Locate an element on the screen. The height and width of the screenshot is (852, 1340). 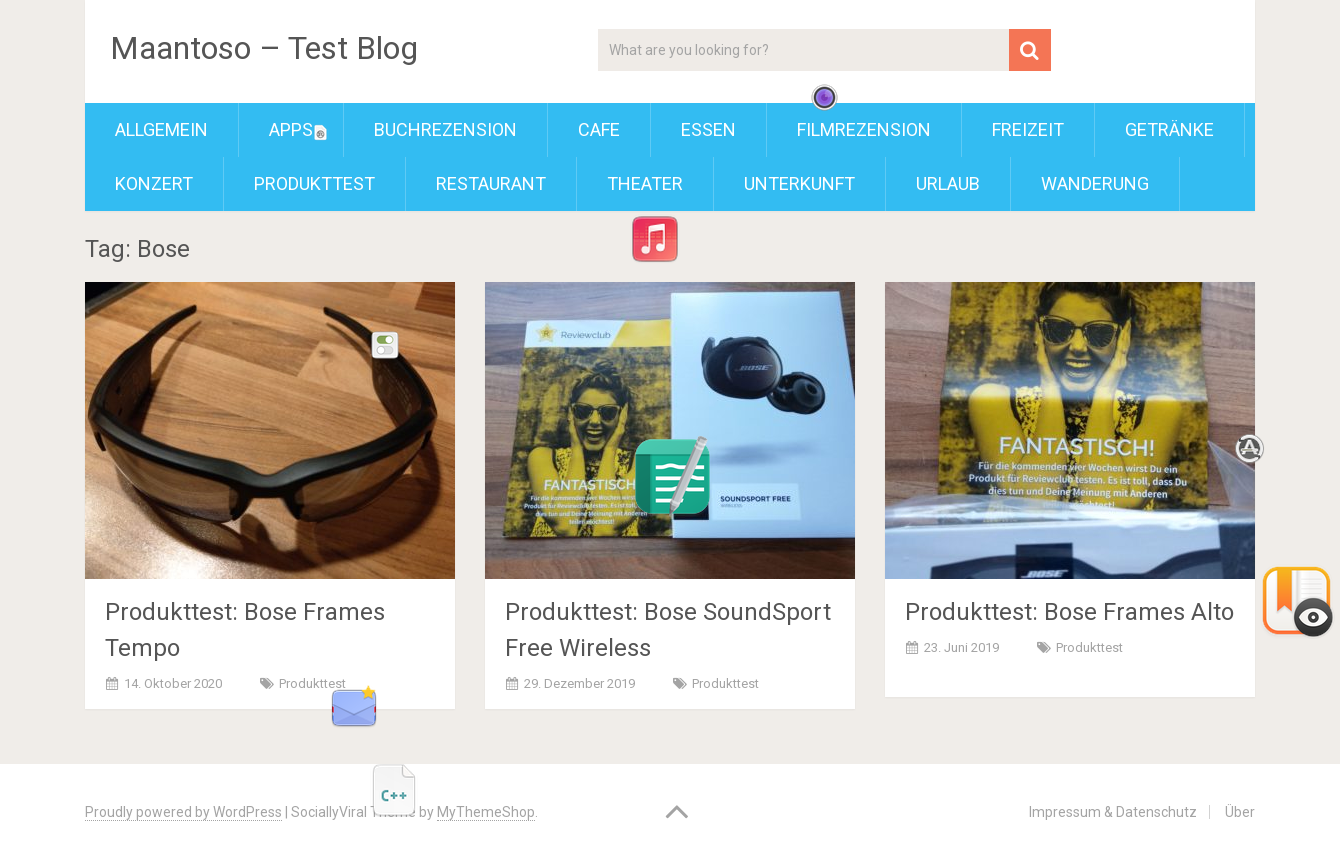
open the software updater application is located at coordinates (1249, 448).